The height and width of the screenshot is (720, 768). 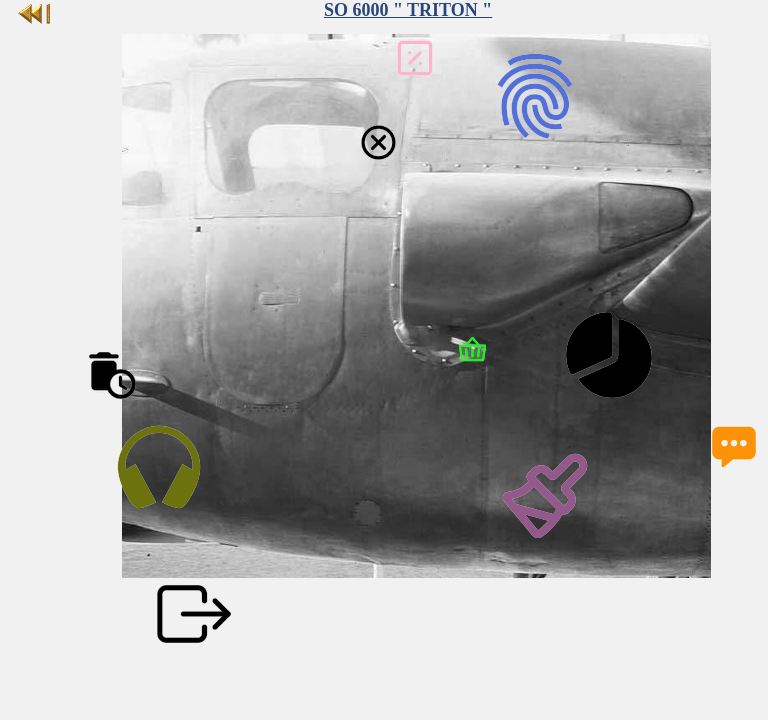 What do you see at coordinates (472, 350) in the screenshot?
I see `view your shopping basket` at bounding box center [472, 350].